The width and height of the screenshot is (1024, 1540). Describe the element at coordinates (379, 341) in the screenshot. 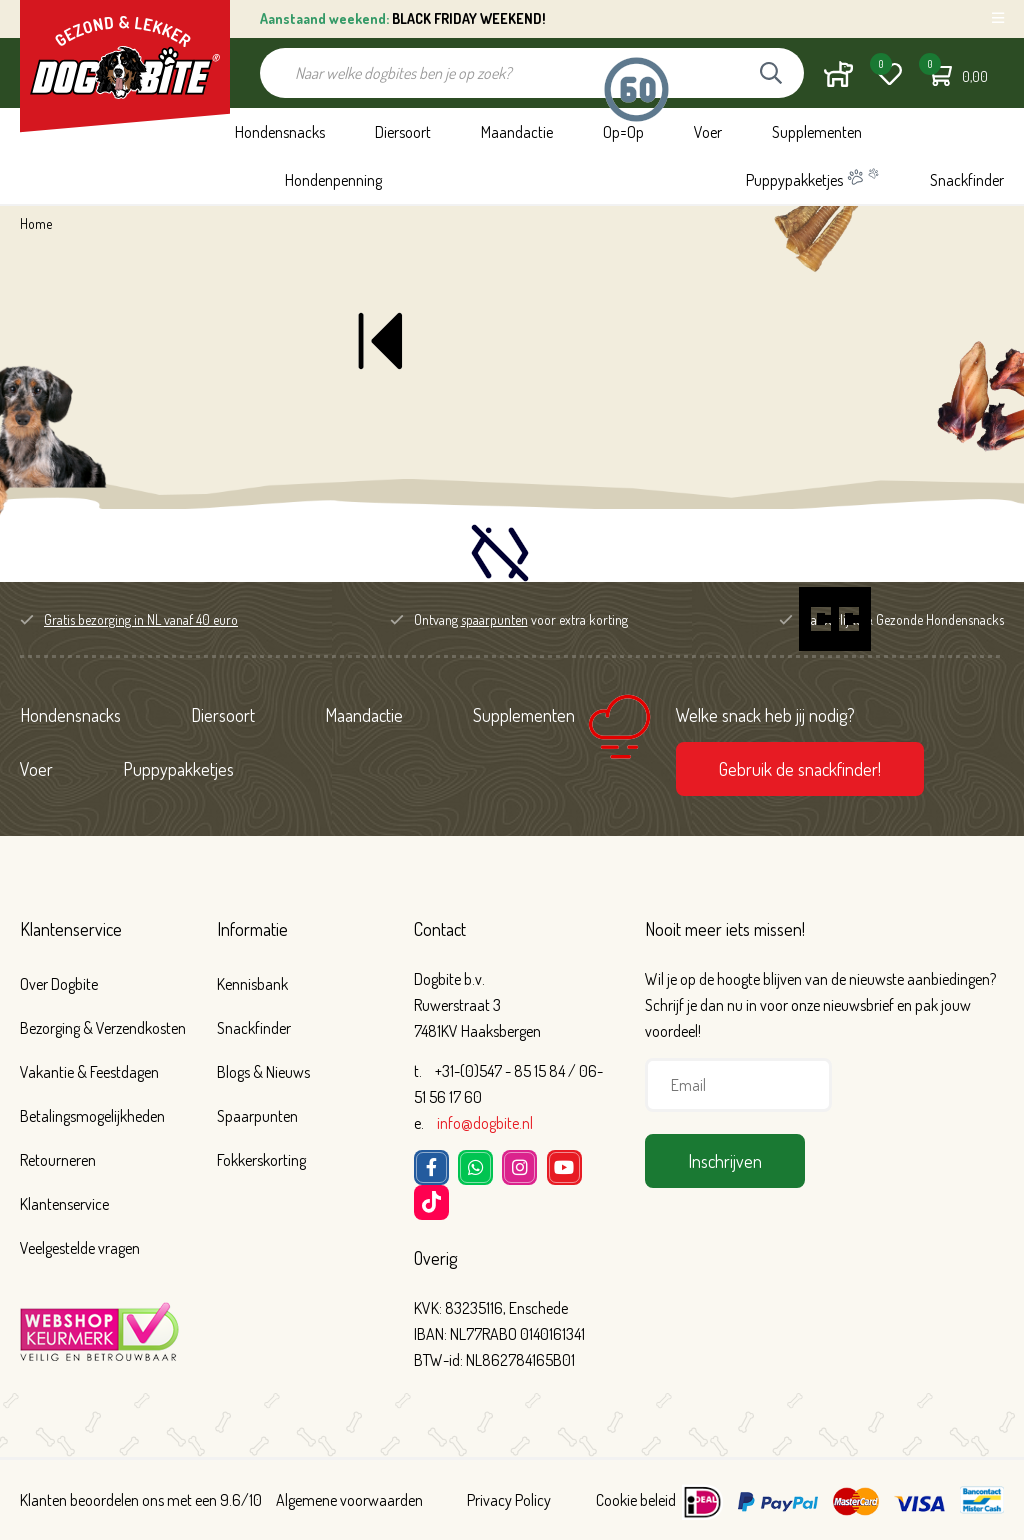

I see `go to previous track or beginning` at that location.